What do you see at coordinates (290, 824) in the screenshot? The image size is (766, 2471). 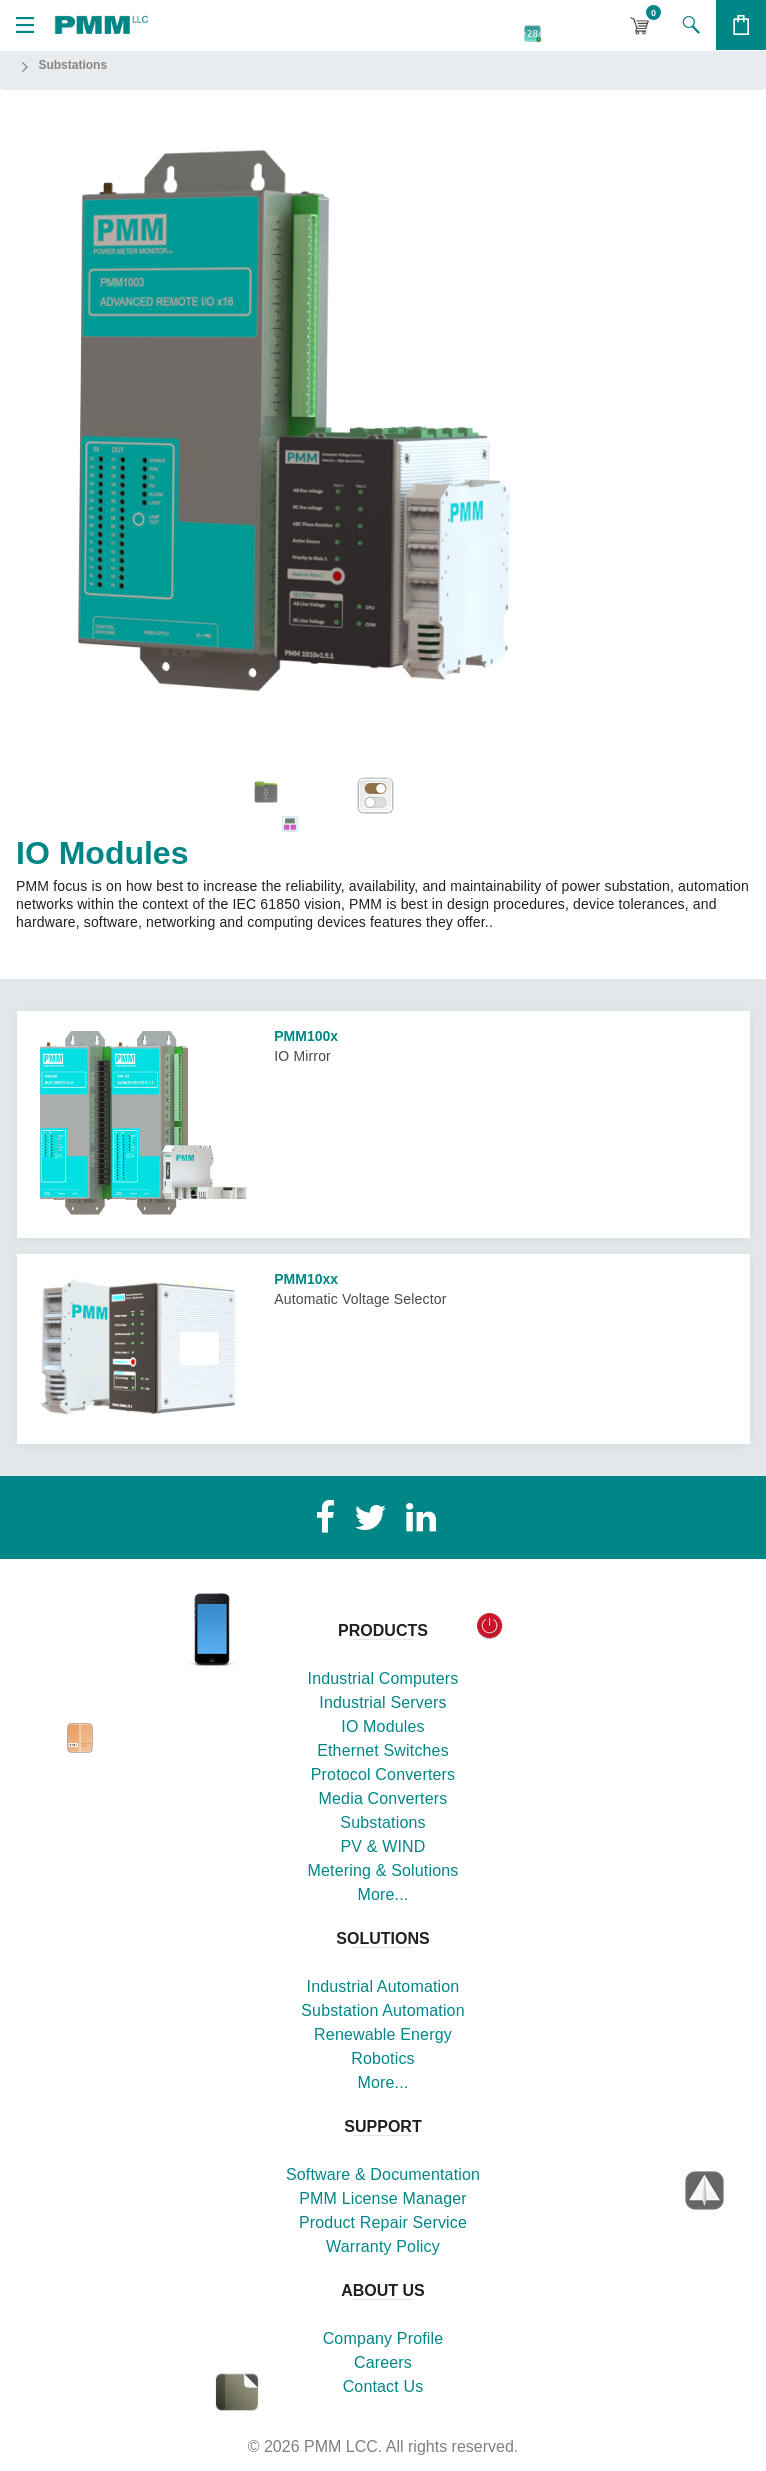 I see `select all items in the current view` at bounding box center [290, 824].